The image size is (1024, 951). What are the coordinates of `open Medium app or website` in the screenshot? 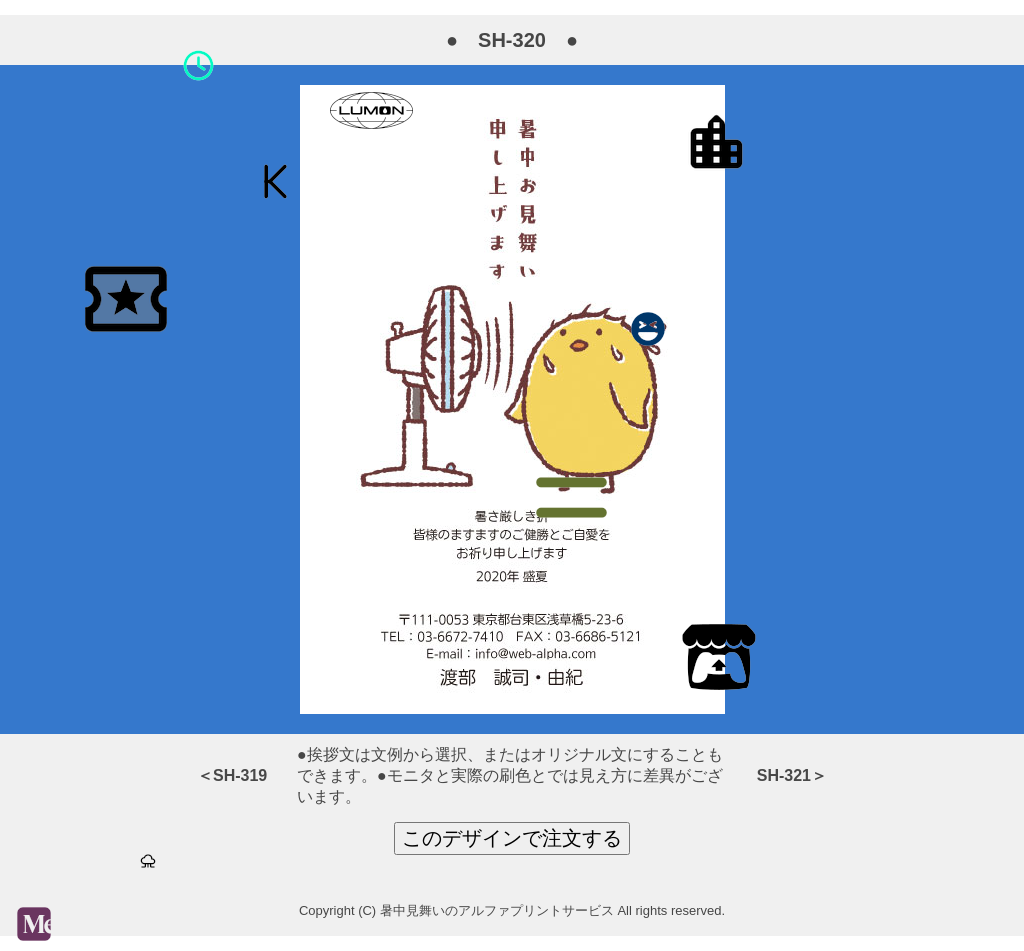 It's located at (34, 924).